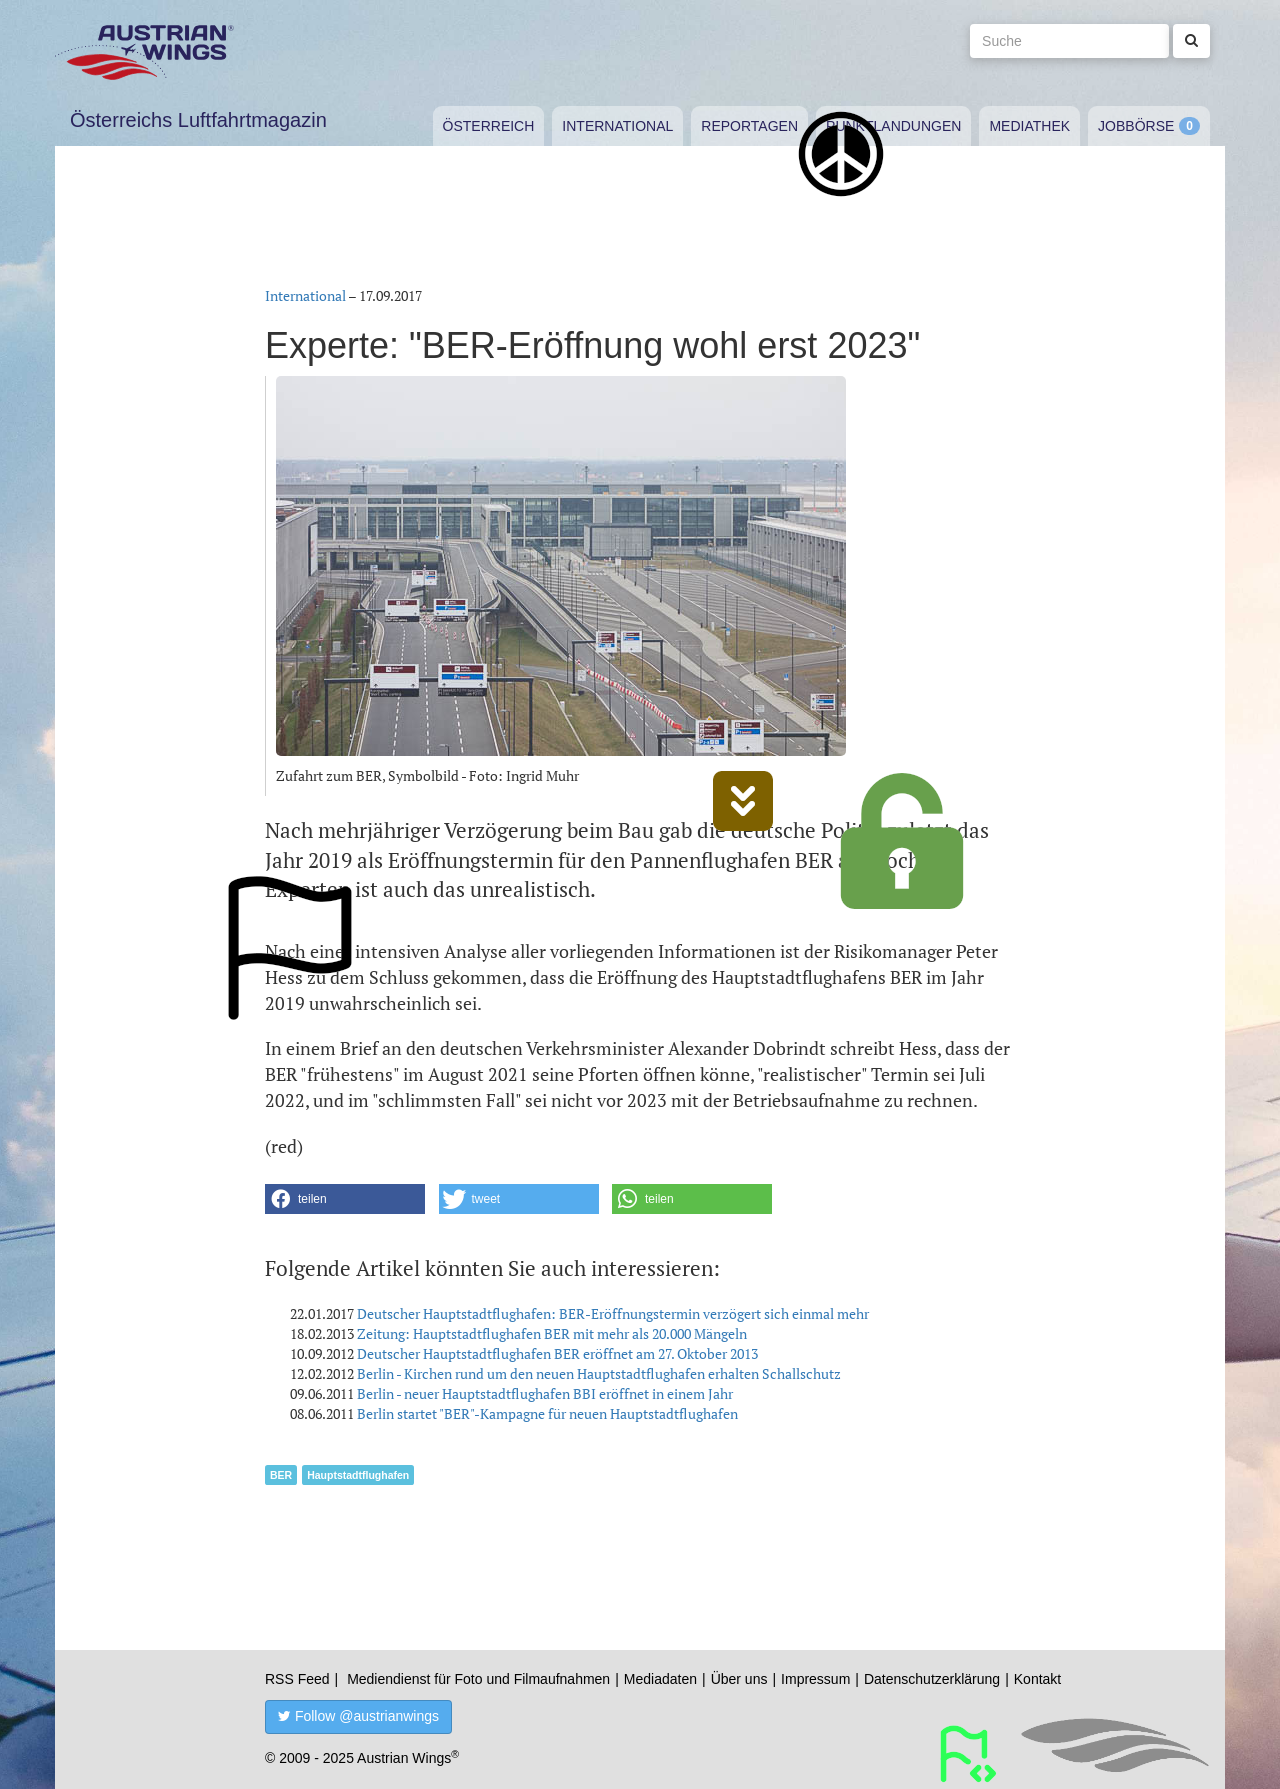 The image size is (1280, 1789). What do you see at coordinates (964, 1753) in the screenshot?
I see `access feature flags or code toggles` at bounding box center [964, 1753].